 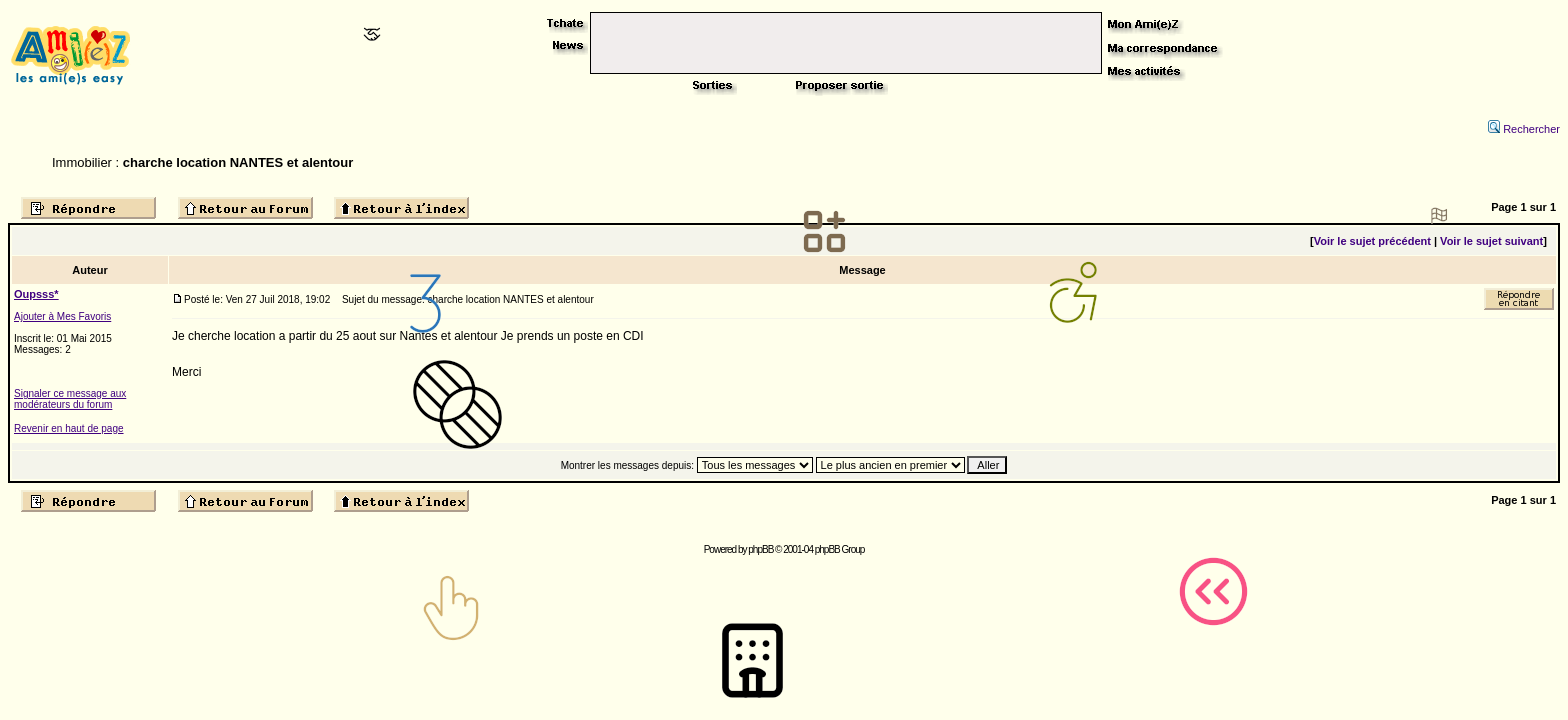 I want to click on tap or click to select an item, so click(x=451, y=608).